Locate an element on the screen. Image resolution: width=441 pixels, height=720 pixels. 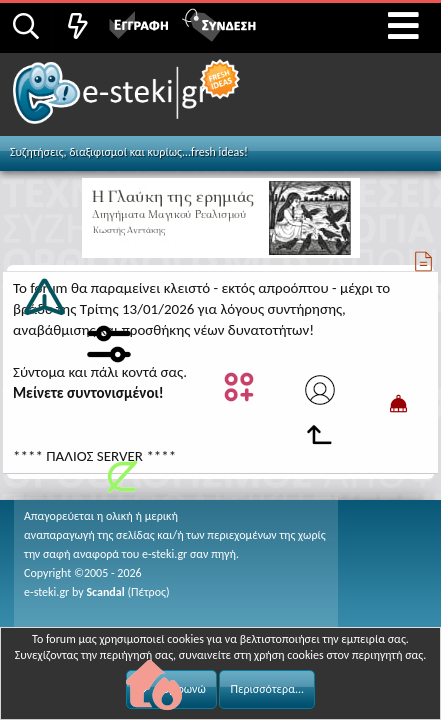
adjust settings or preferences is located at coordinates (109, 344).